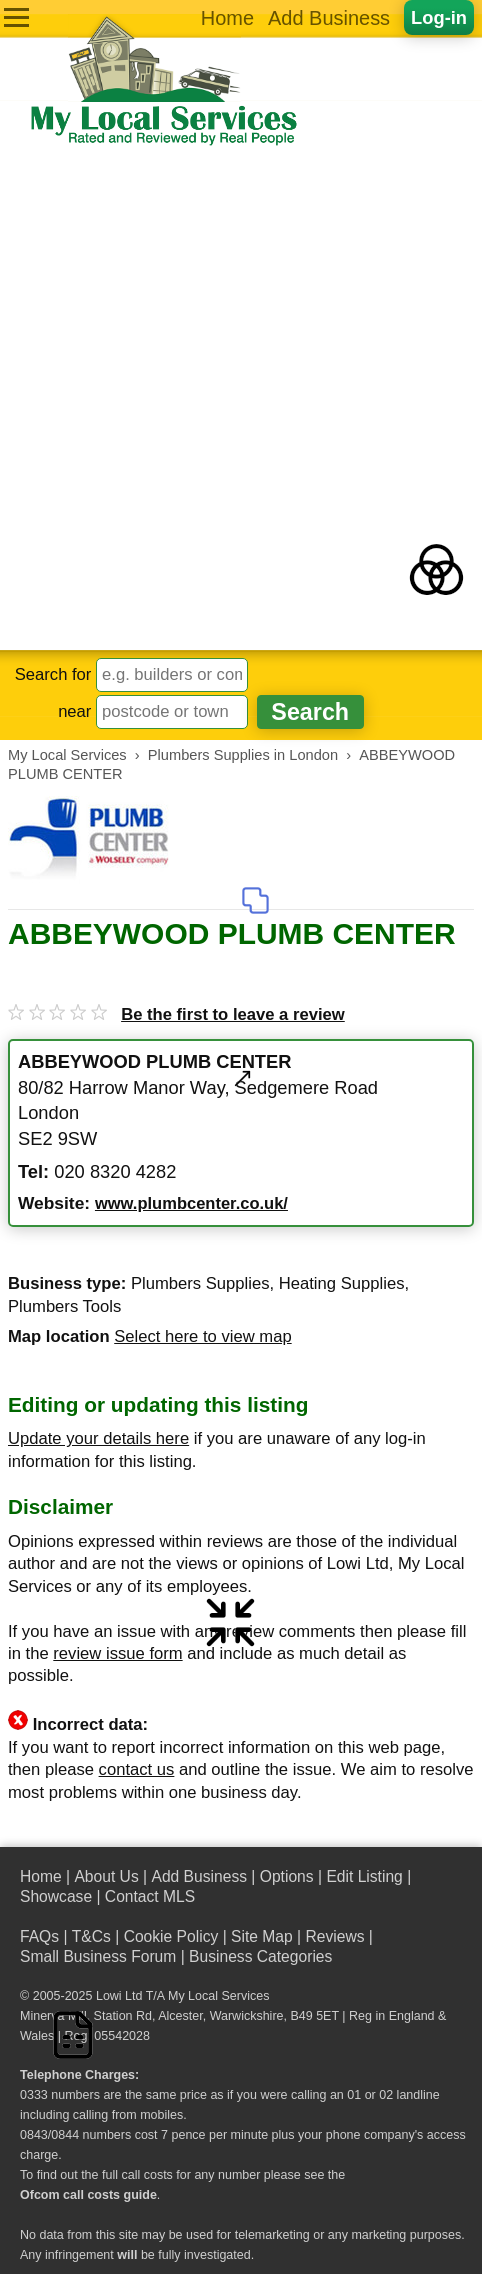  I want to click on indicates overlapping or shared data between three sets, so click(436, 570).